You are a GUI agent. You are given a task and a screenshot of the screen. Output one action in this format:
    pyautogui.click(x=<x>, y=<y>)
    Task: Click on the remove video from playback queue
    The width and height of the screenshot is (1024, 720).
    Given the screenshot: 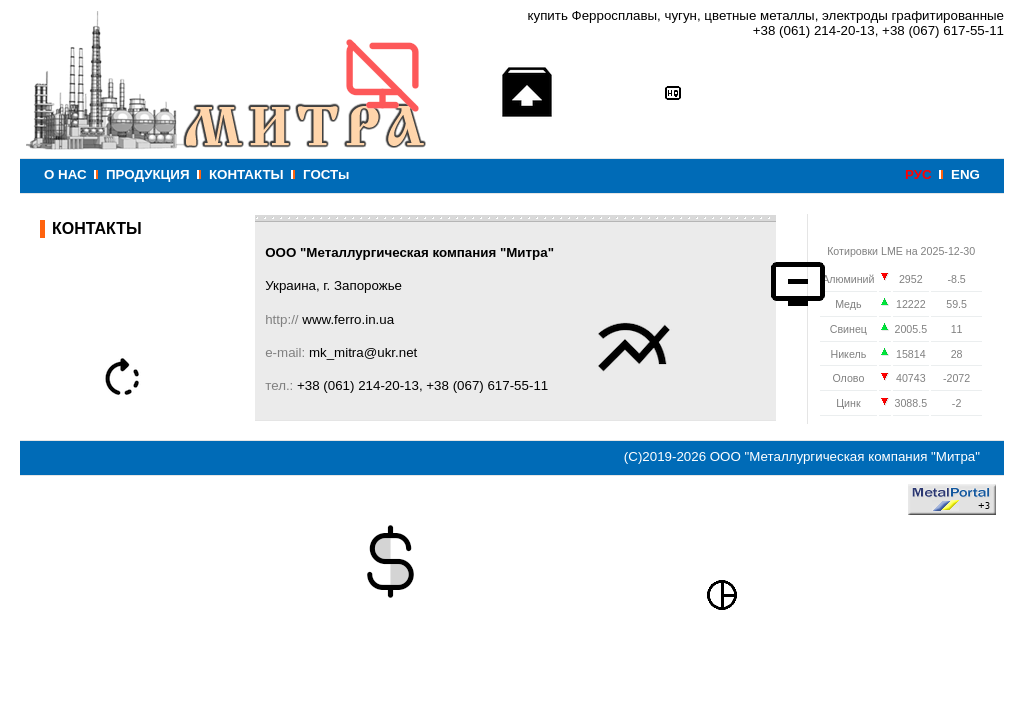 What is the action you would take?
    pyautogui.click(x=798, y=284)
    